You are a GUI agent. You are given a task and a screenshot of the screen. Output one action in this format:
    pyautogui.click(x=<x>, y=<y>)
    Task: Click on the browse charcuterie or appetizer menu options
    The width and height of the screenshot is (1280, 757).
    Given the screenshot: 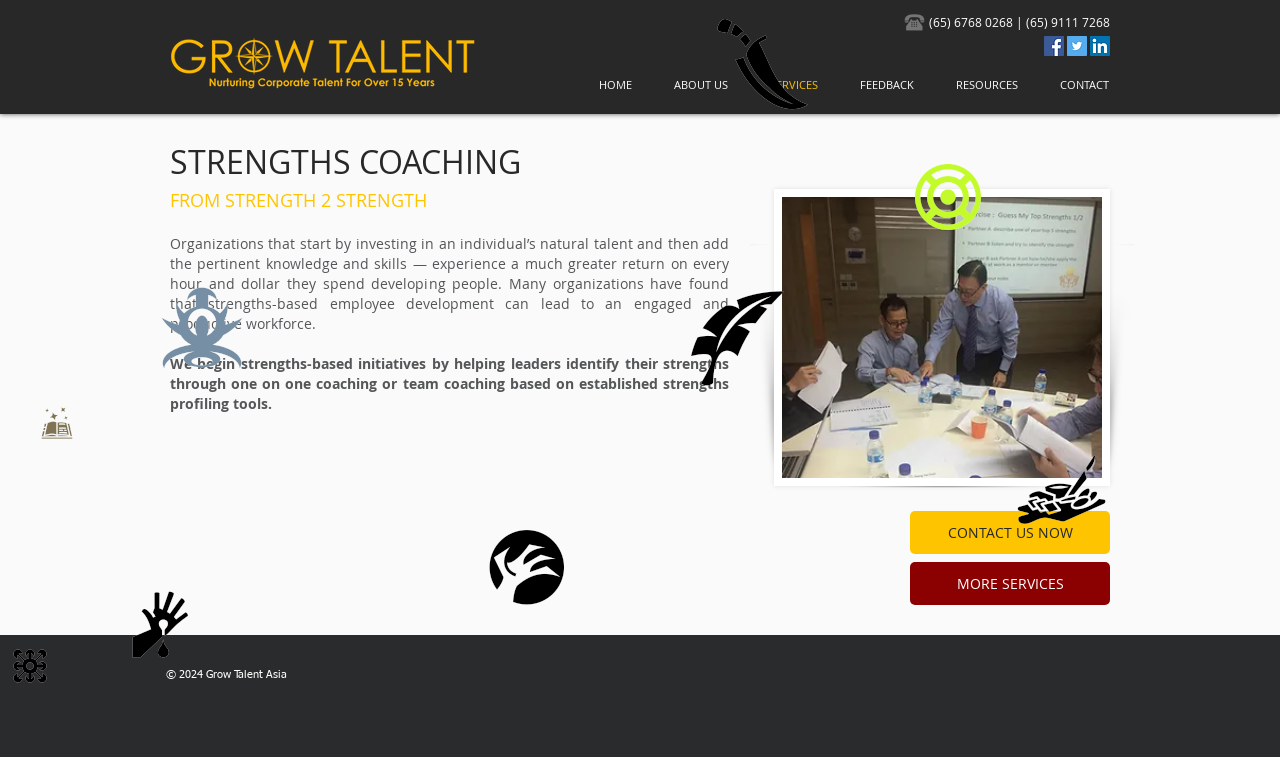 What is the action you would take?
    pyautogui.click(x=1061, y=494)
    